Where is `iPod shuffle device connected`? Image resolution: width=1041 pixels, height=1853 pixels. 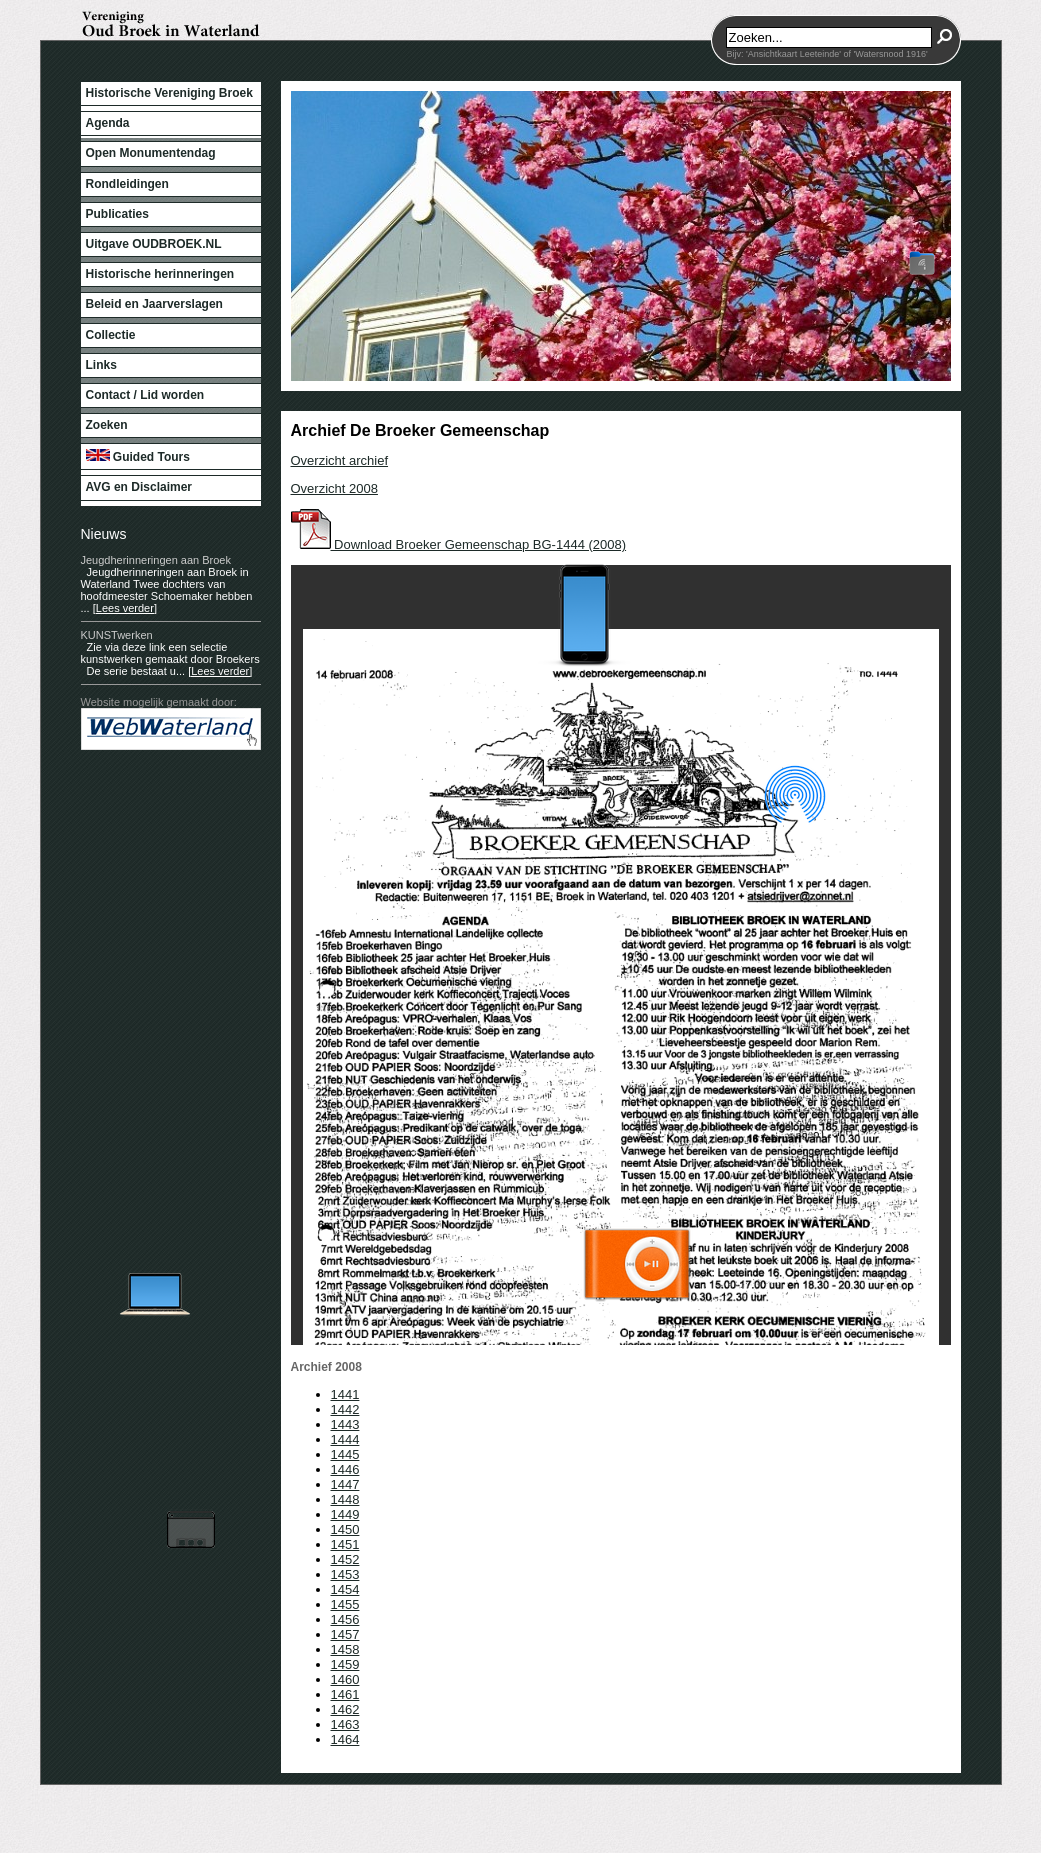 iPod shuffle device connected is located at coordinates (637, 1245).